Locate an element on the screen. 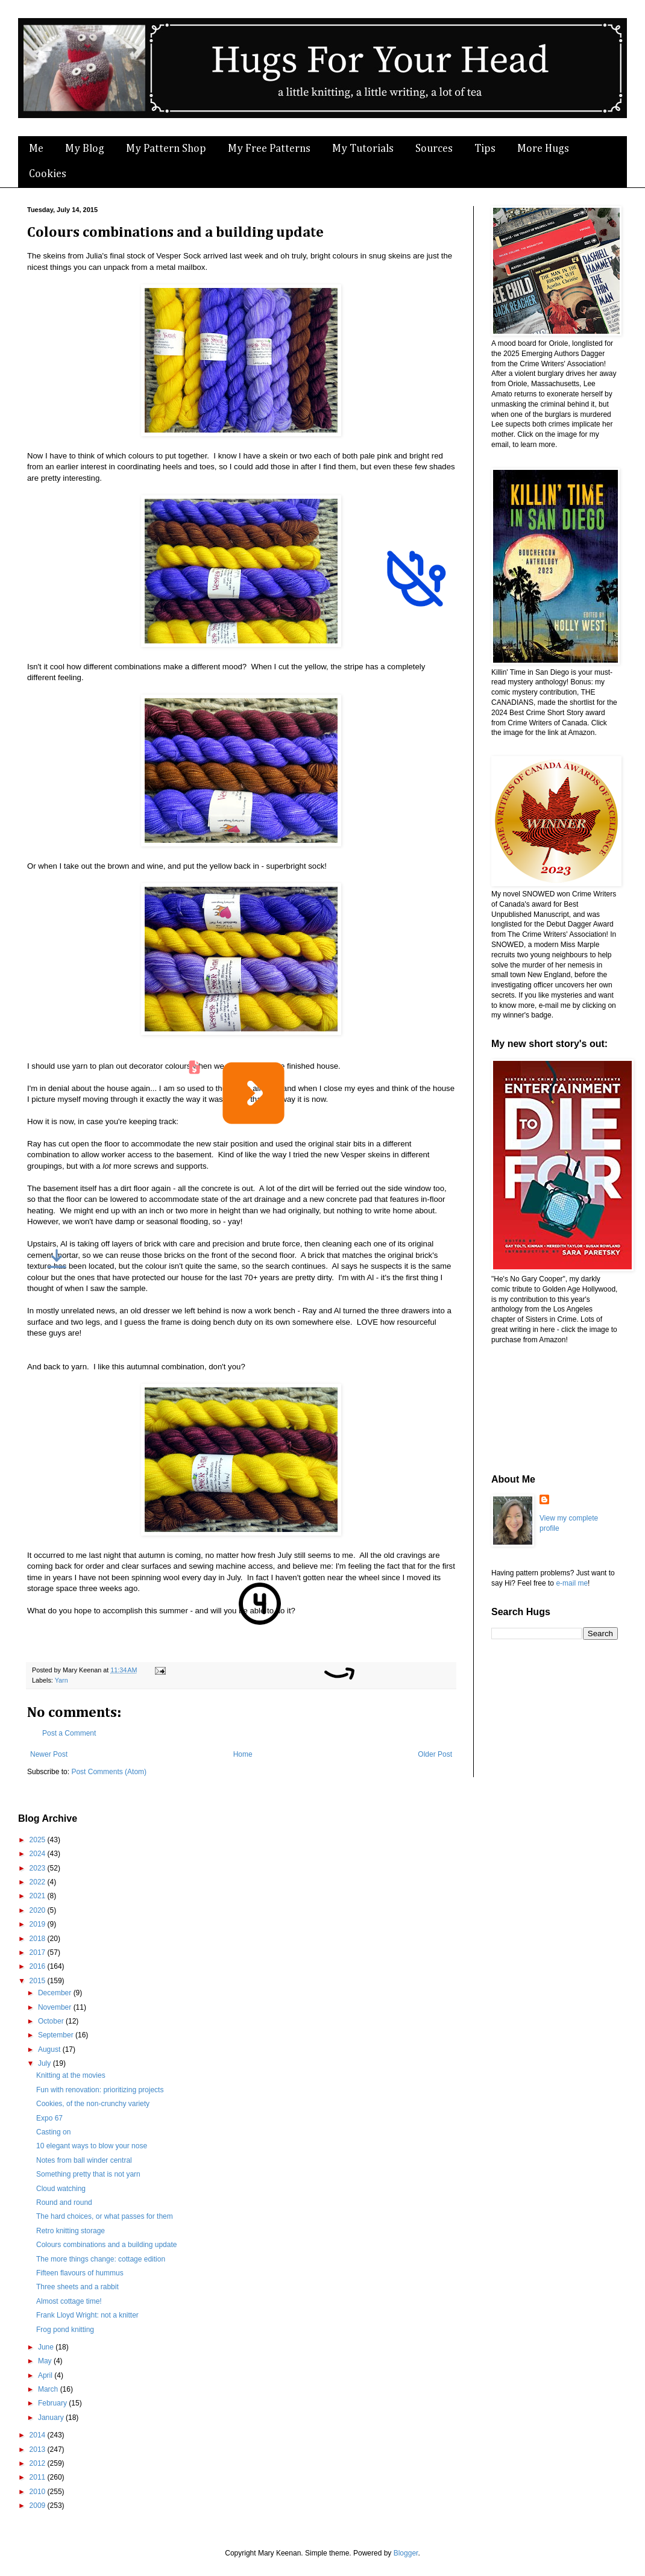  step 4 in a multi-step process is located at coordinates (260, 1604).